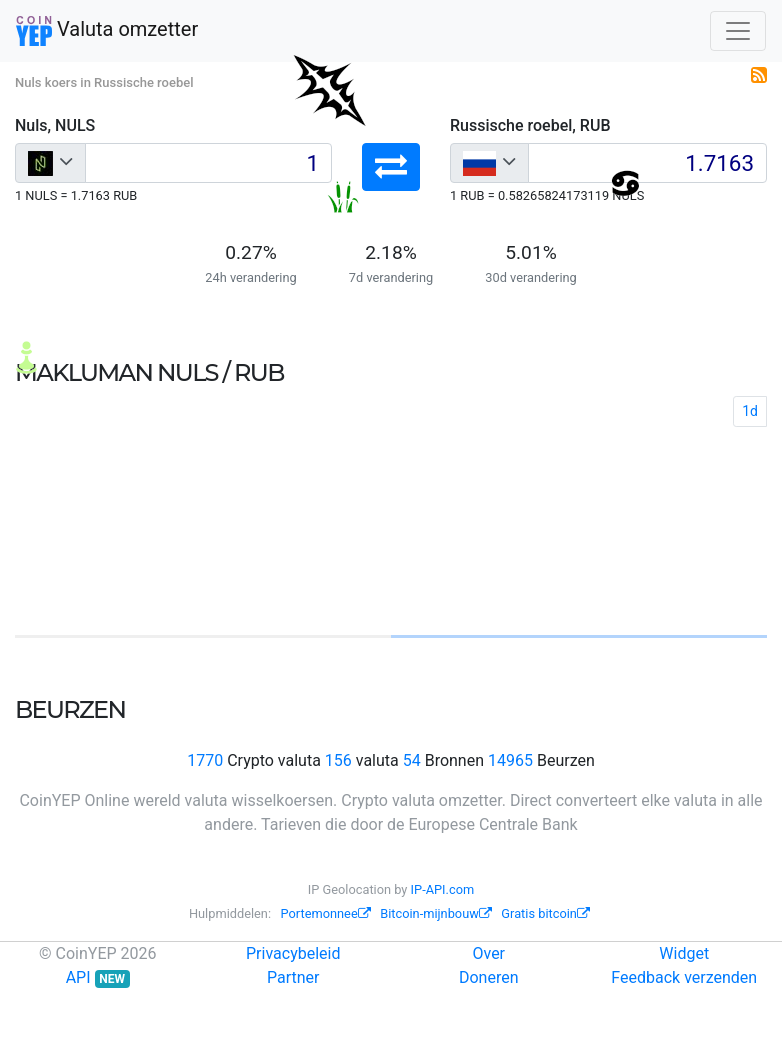  Describe the element at coordinates (329, 90) in the screenshot. I see `indicates damage or injury status in a game` at that location.